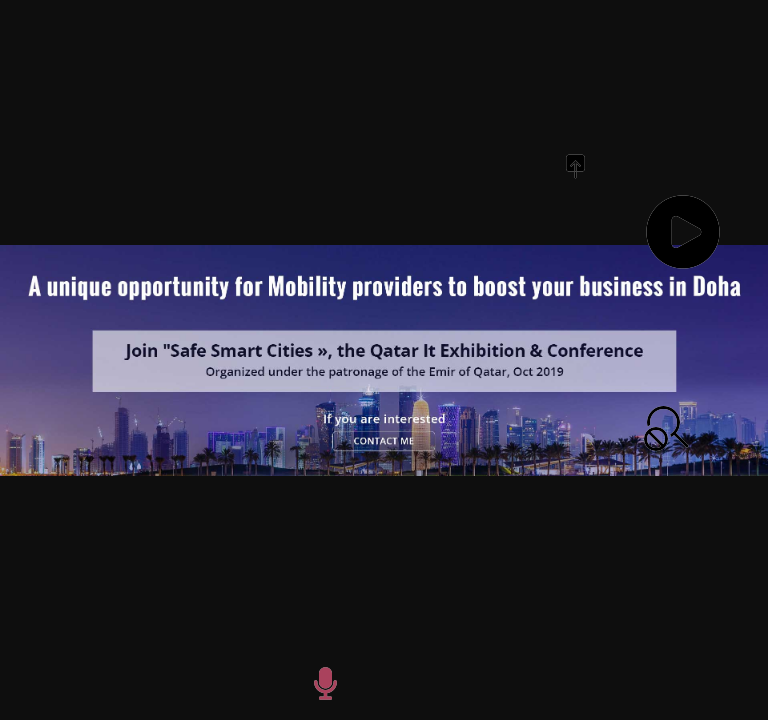  Describe the element at coordinates (683, 232) in the screenshot. I see `play media or video content` at that location.